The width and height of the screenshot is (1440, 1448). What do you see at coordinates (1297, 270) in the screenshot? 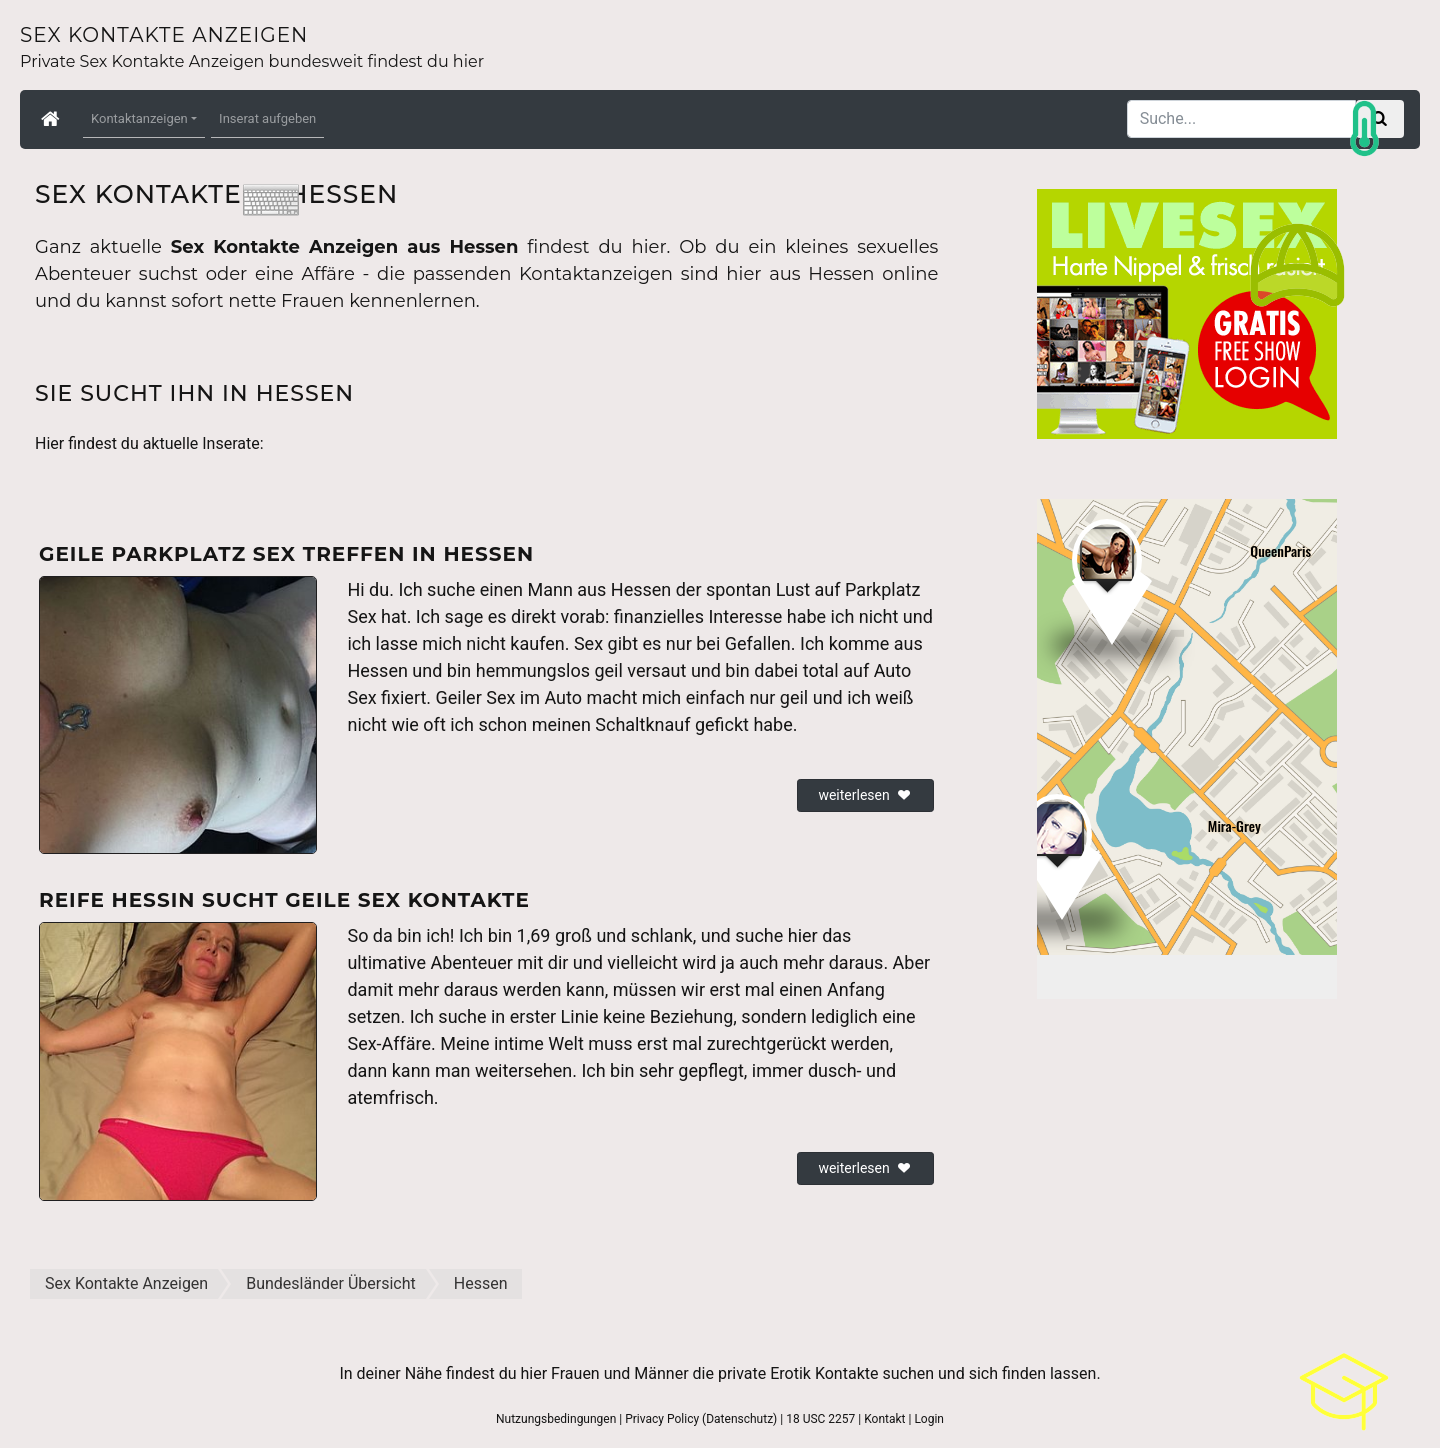
I see `browse hats or headwear options` at bounding box center [1297, 270].